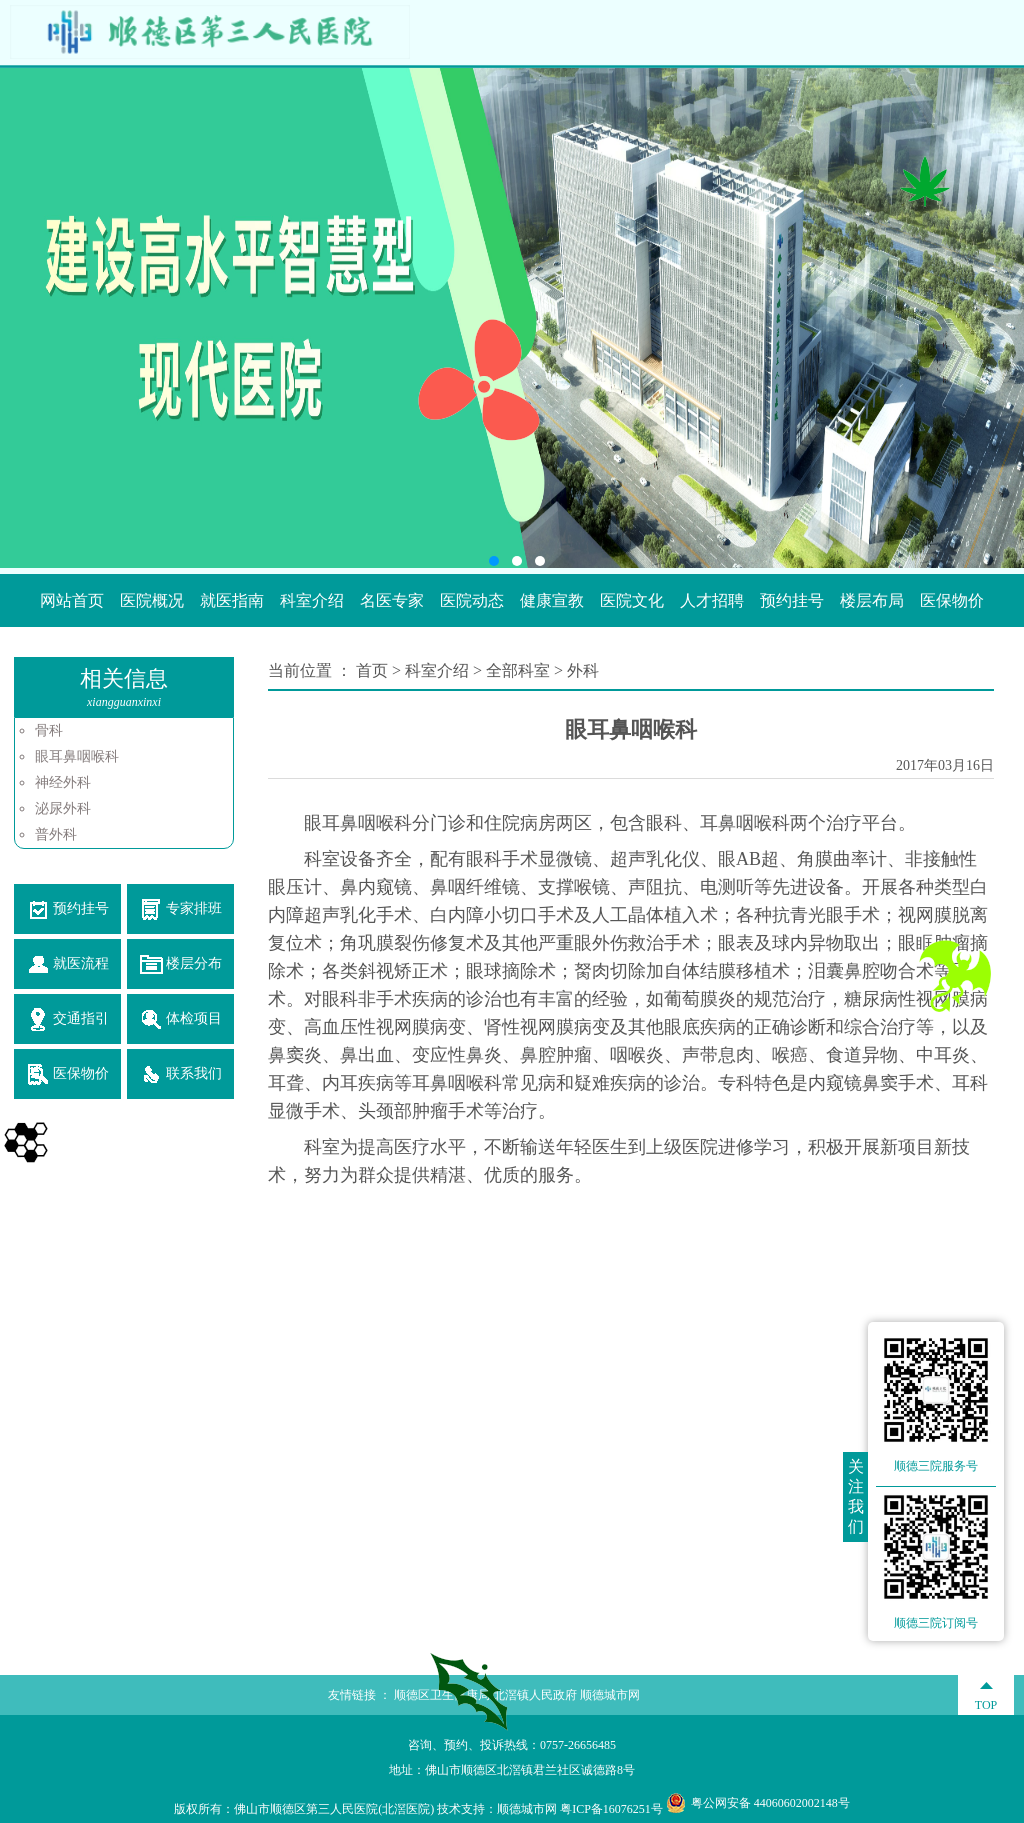 This screenshot has width=1024, height=1823. Describe the element at coordinates (468, 1691) in the screenshot. I see `indicates damage or injury status in a game` at that location.